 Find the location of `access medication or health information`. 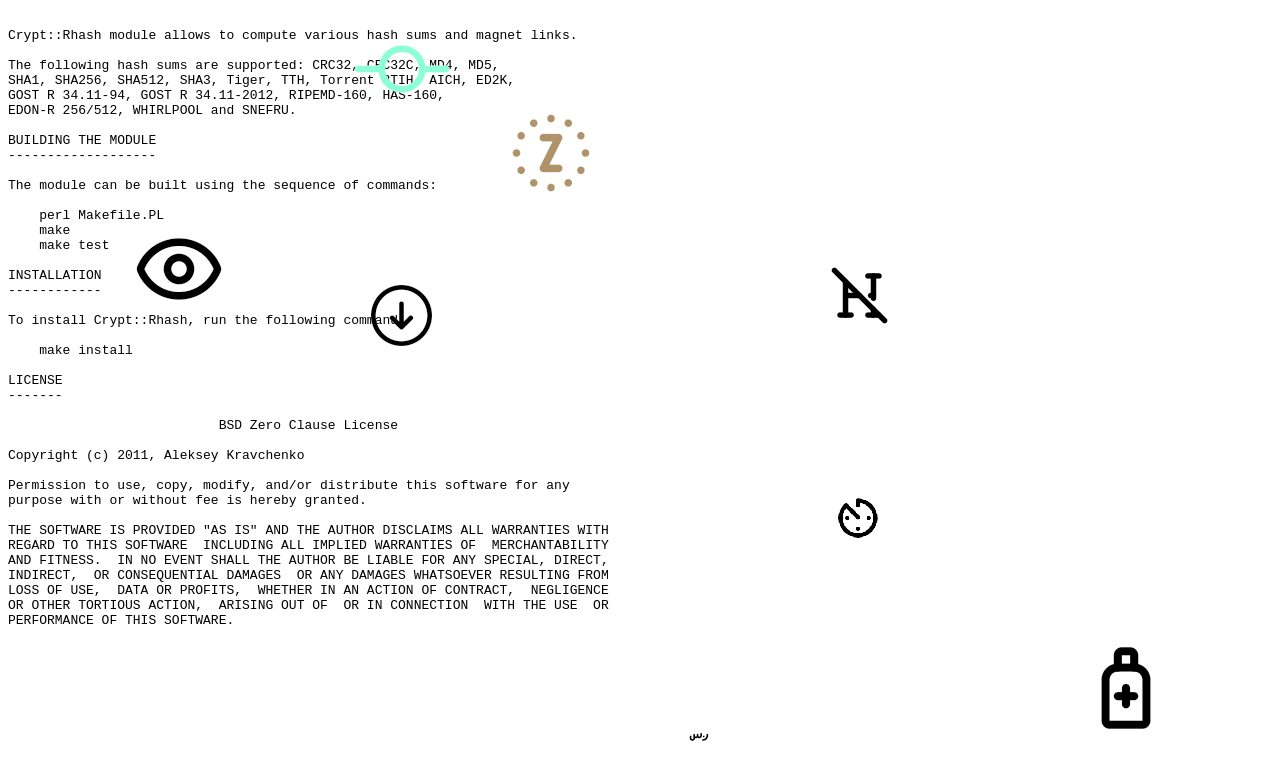

access medication or health information is located at coordinates (1126, 688).